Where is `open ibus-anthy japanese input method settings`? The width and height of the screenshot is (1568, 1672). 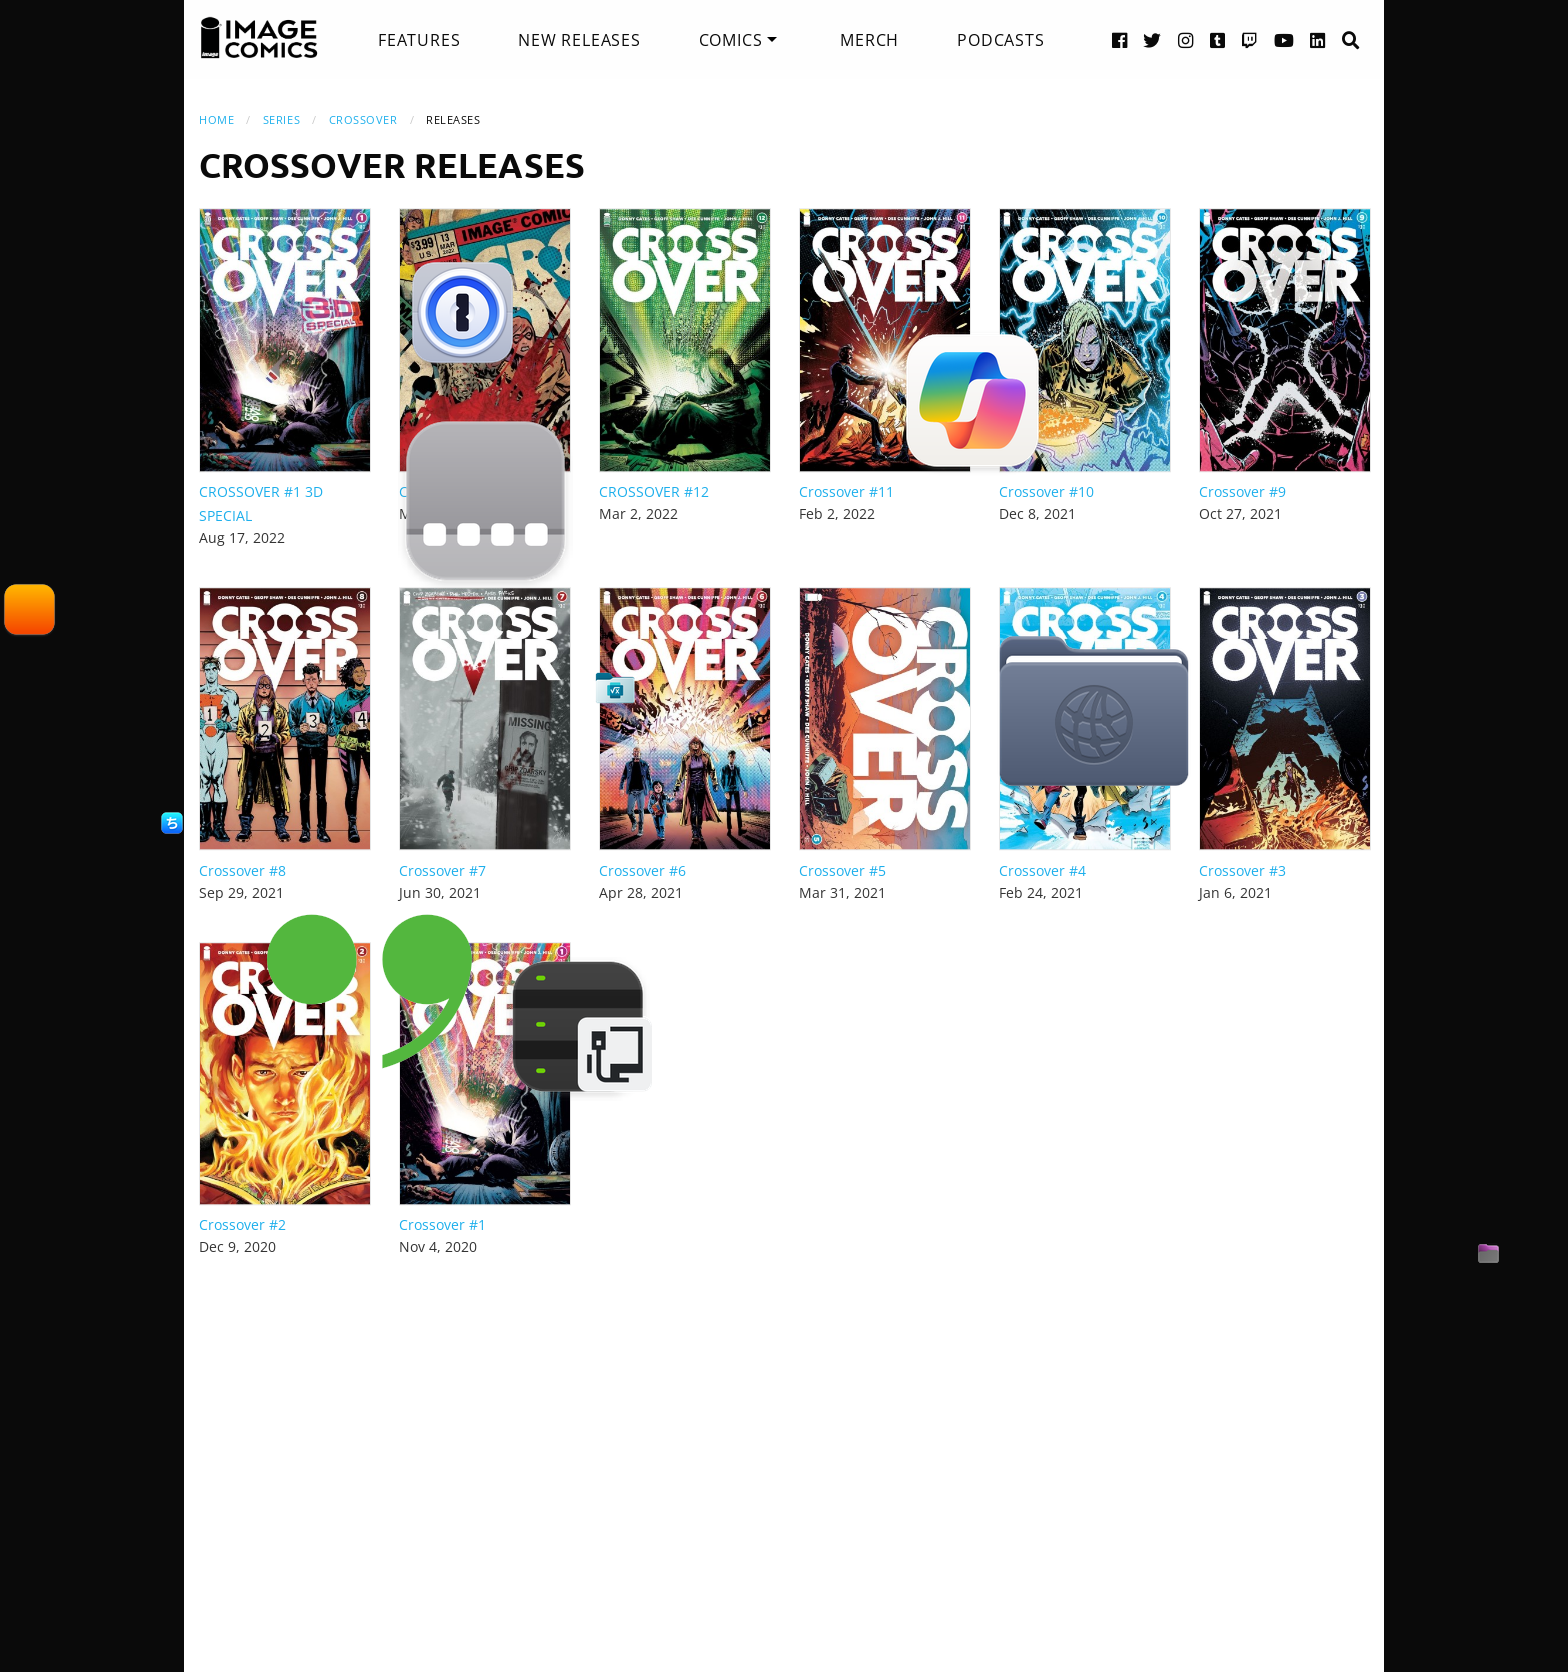
open ibus-anthy japanese input method settings is located at coordinates (172, 823).